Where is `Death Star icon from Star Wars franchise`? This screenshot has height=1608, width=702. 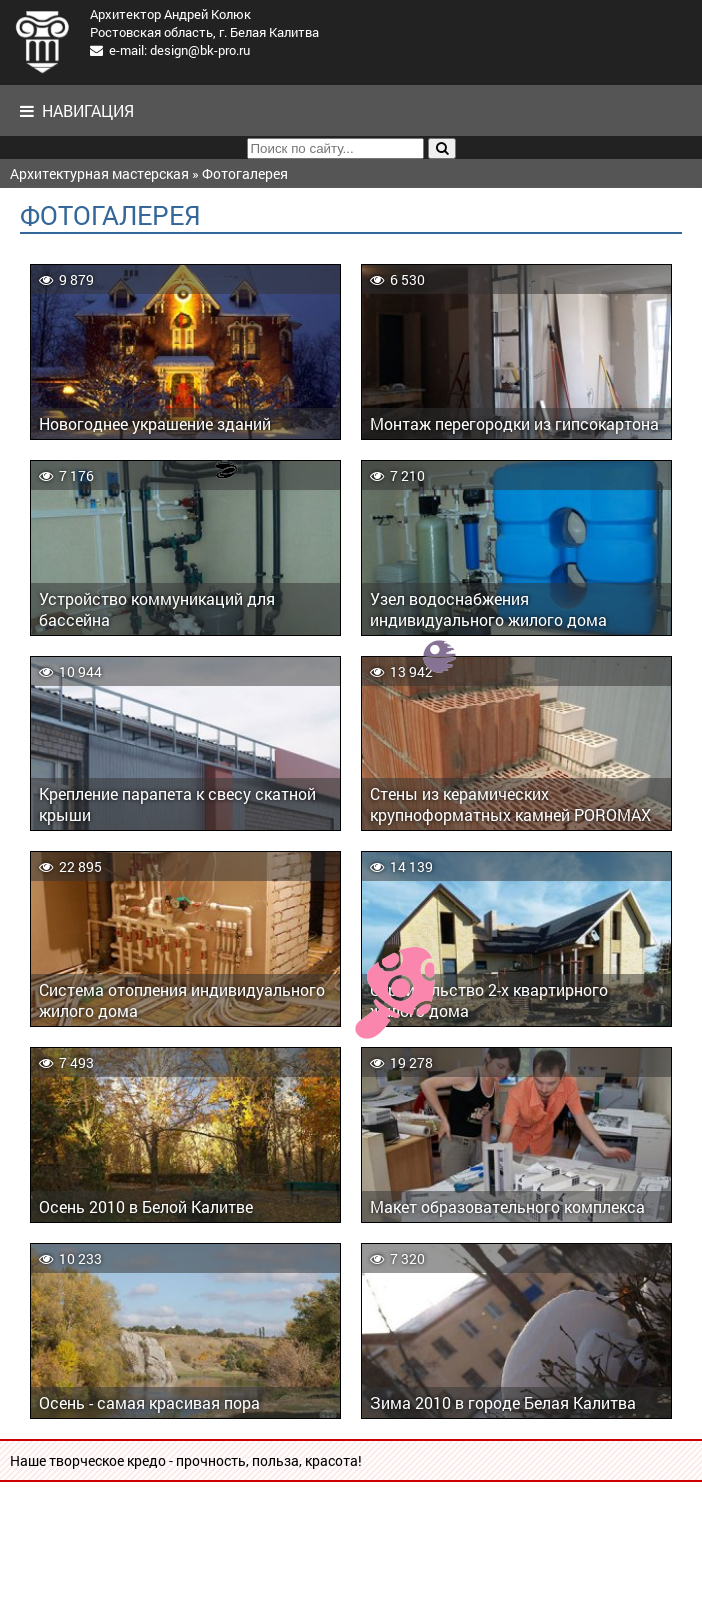
Death Star icon from Star Wars franchise is located at coordinates (439, 656).